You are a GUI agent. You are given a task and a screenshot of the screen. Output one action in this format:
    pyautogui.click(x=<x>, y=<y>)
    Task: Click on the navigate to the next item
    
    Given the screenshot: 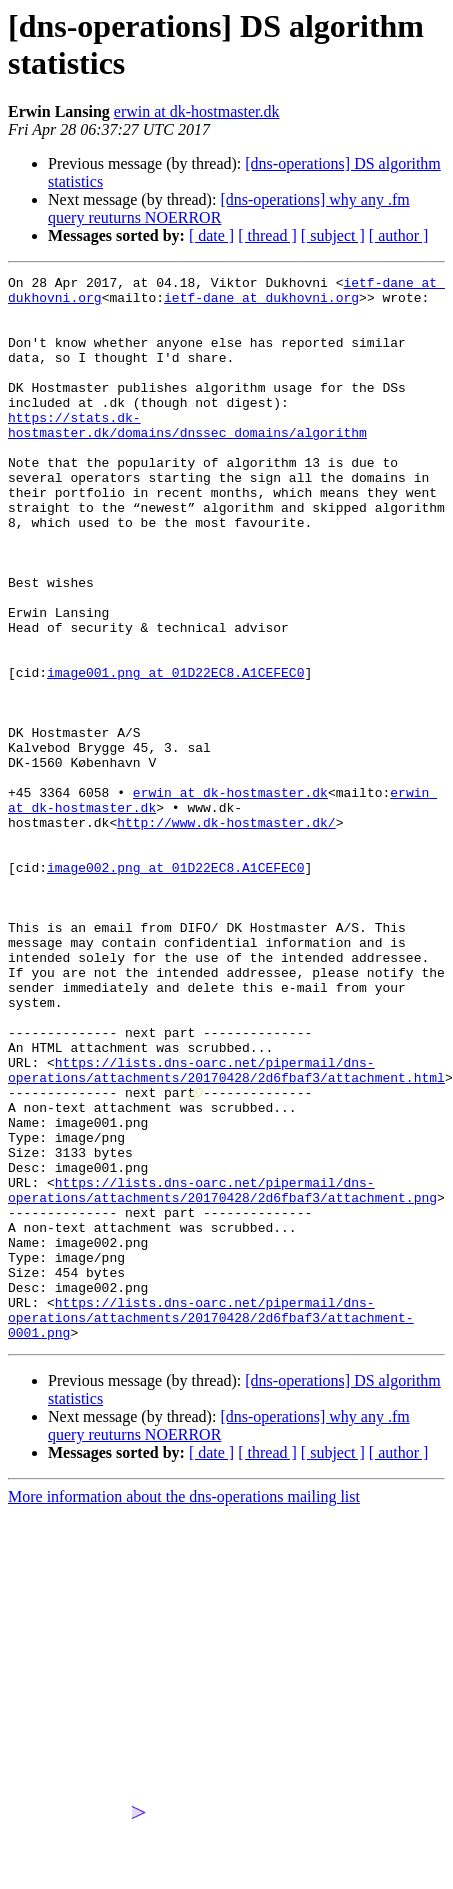 What is the action you would take?
    pyautogui.click(x=137, y=1812)
    